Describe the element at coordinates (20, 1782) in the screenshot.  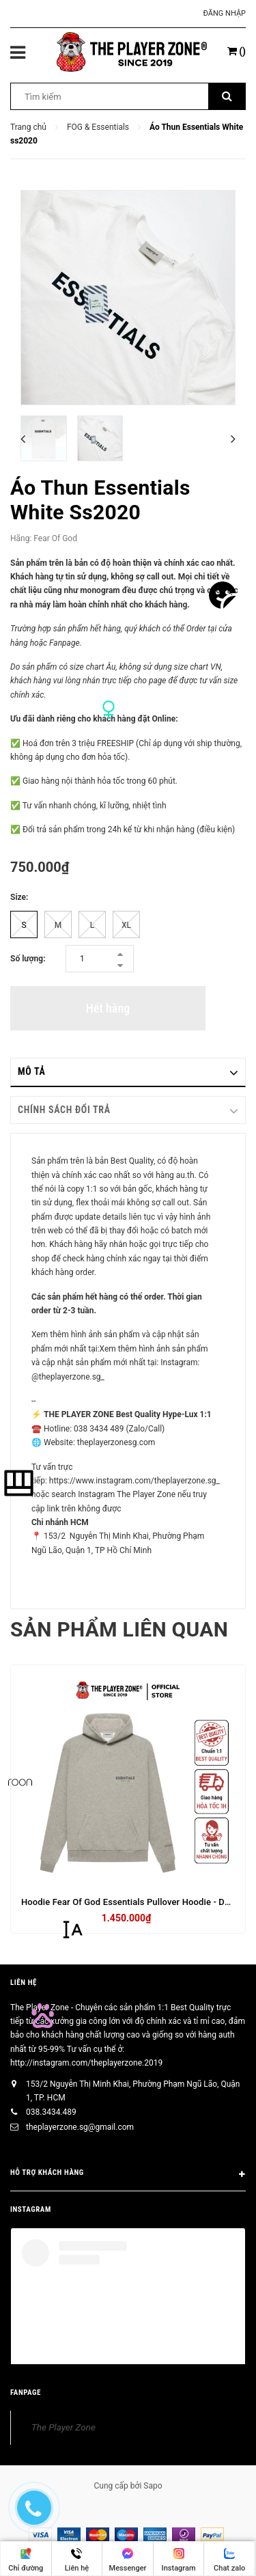
I see `open the roon music player app` at that location.